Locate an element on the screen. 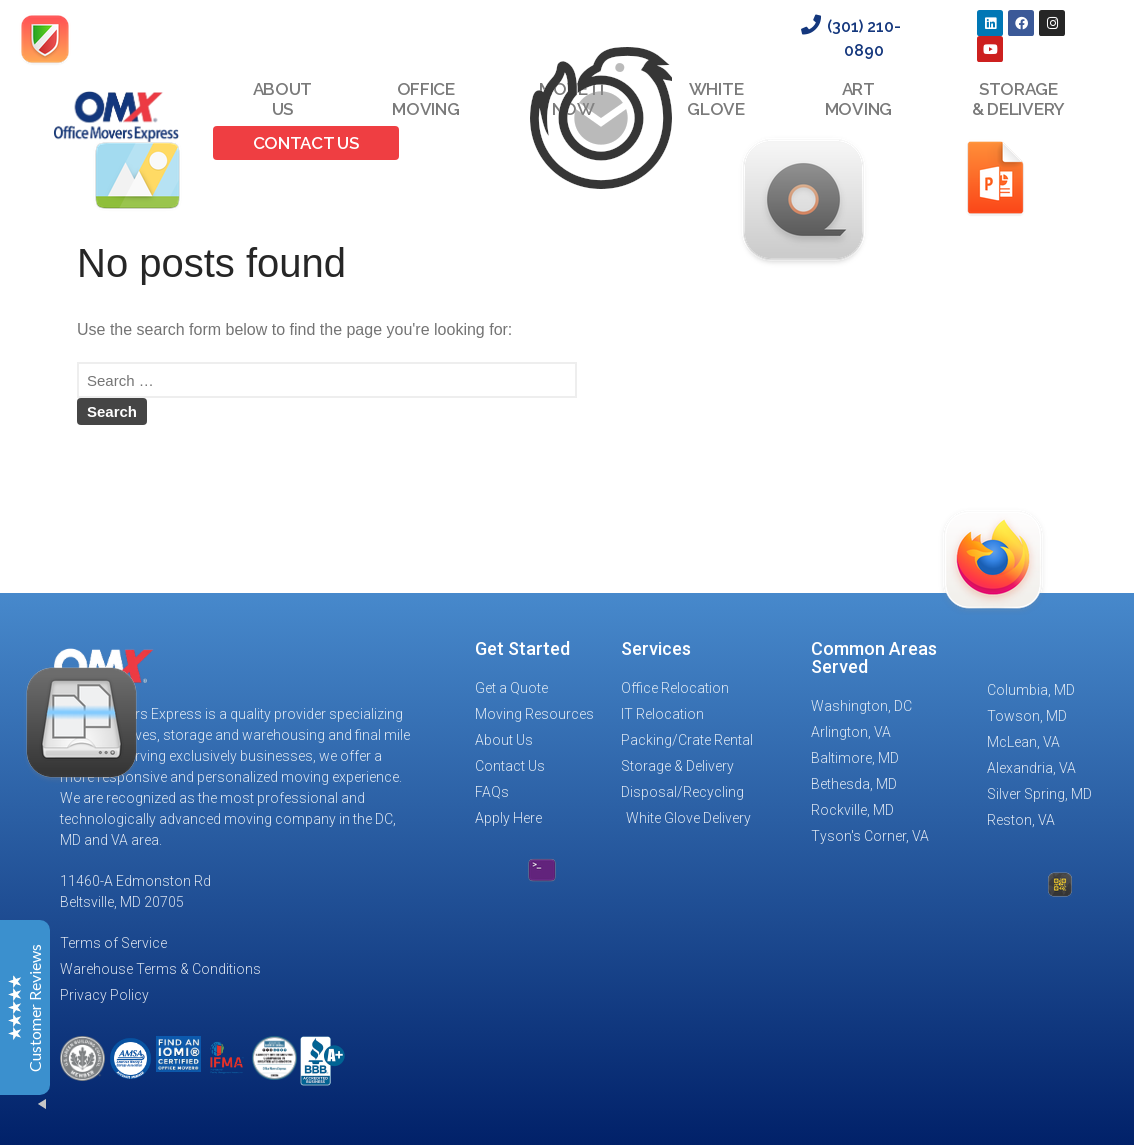 Image resolution: width=1134 pixels, height=1145 pixels. open the photo gallery app is located at coordinates (137, 175).